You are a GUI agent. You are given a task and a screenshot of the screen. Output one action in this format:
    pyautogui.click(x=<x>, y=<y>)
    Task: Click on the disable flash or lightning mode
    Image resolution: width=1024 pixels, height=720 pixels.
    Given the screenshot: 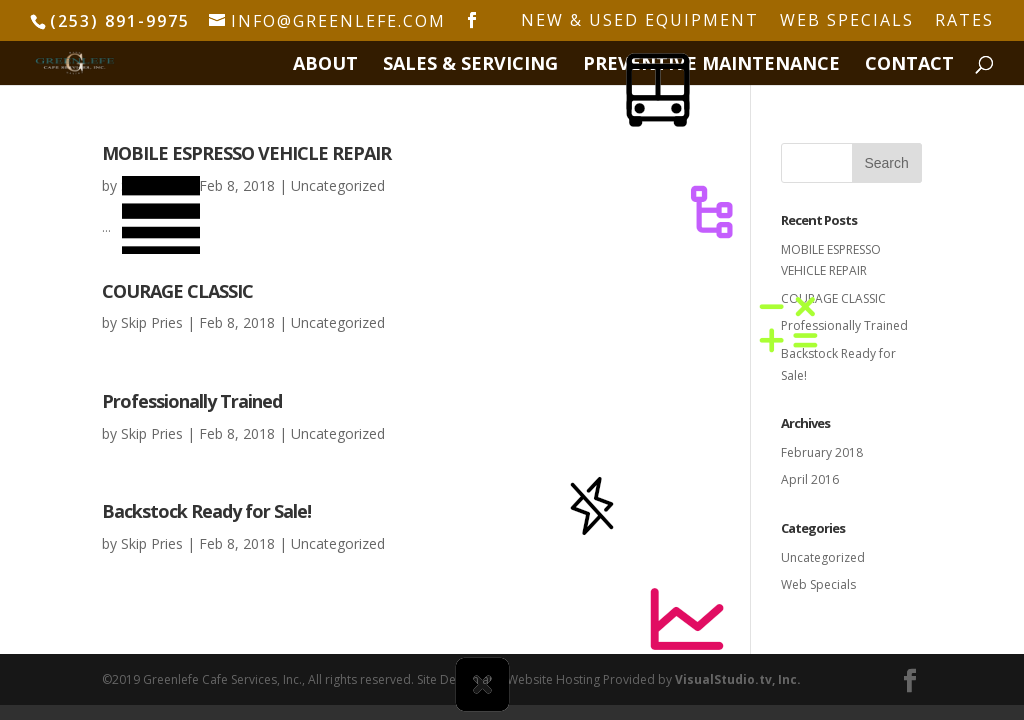 What is the action you would take?
    pyautogui.click(x=592, y=506)
    